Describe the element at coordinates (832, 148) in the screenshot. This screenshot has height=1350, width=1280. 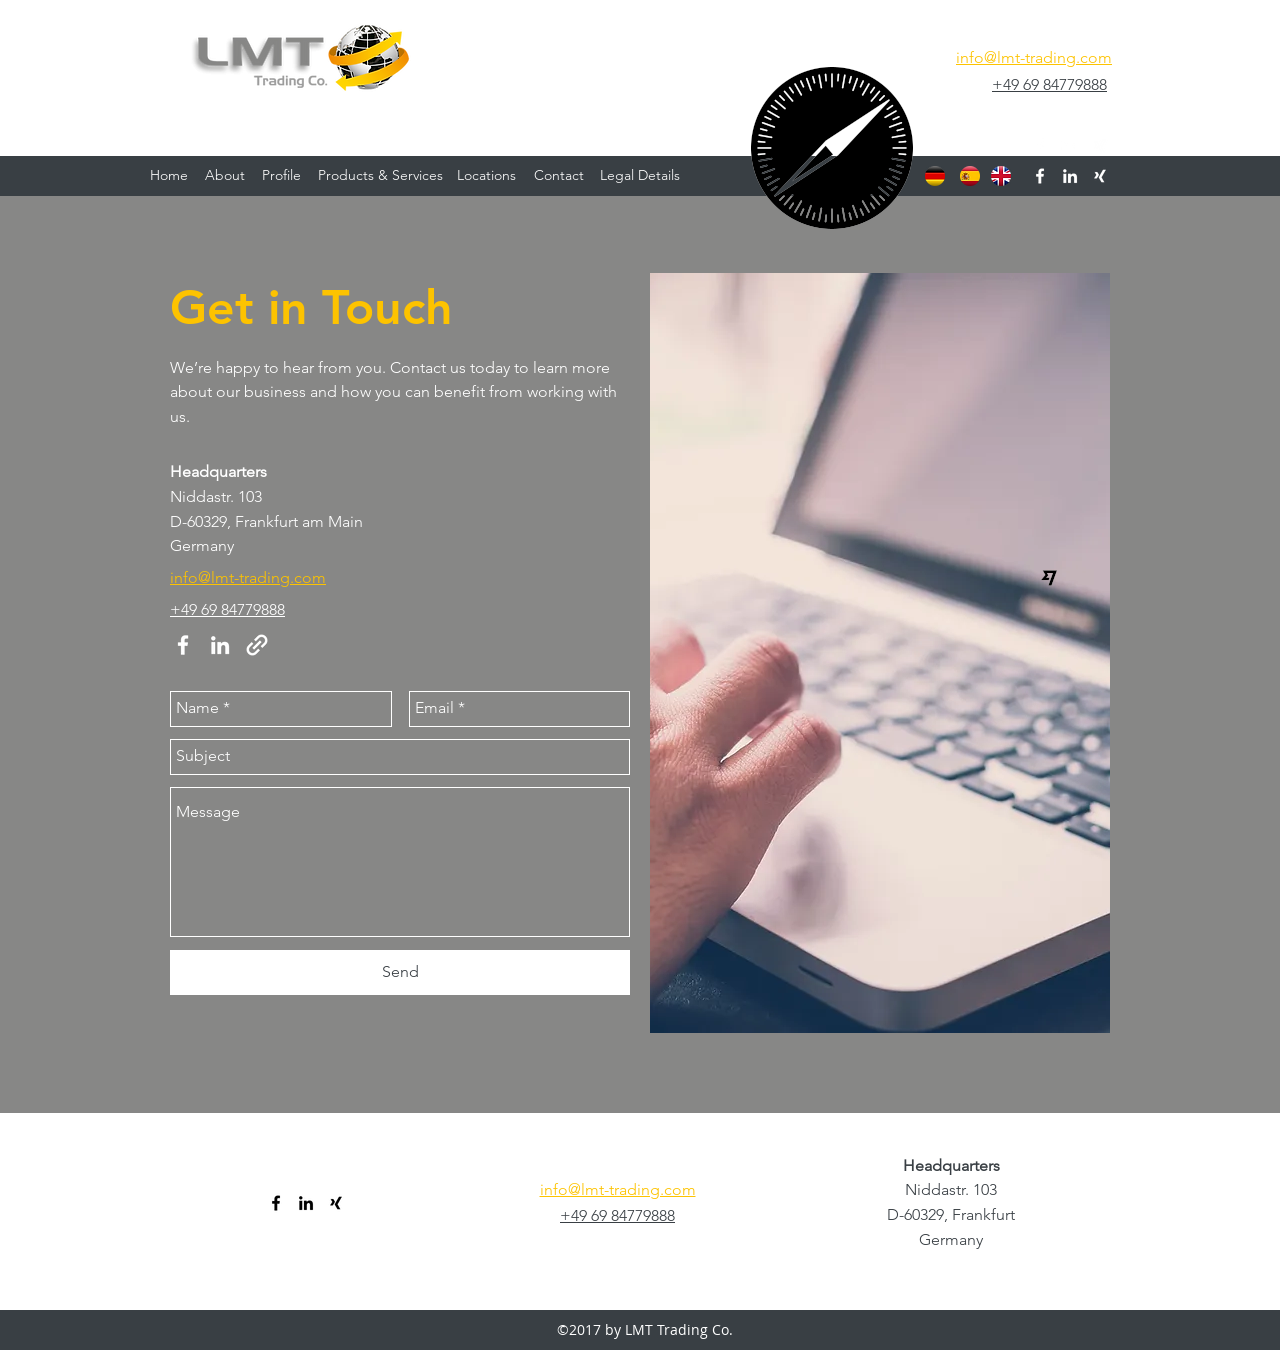
I see `open Safari web browser` at that location.